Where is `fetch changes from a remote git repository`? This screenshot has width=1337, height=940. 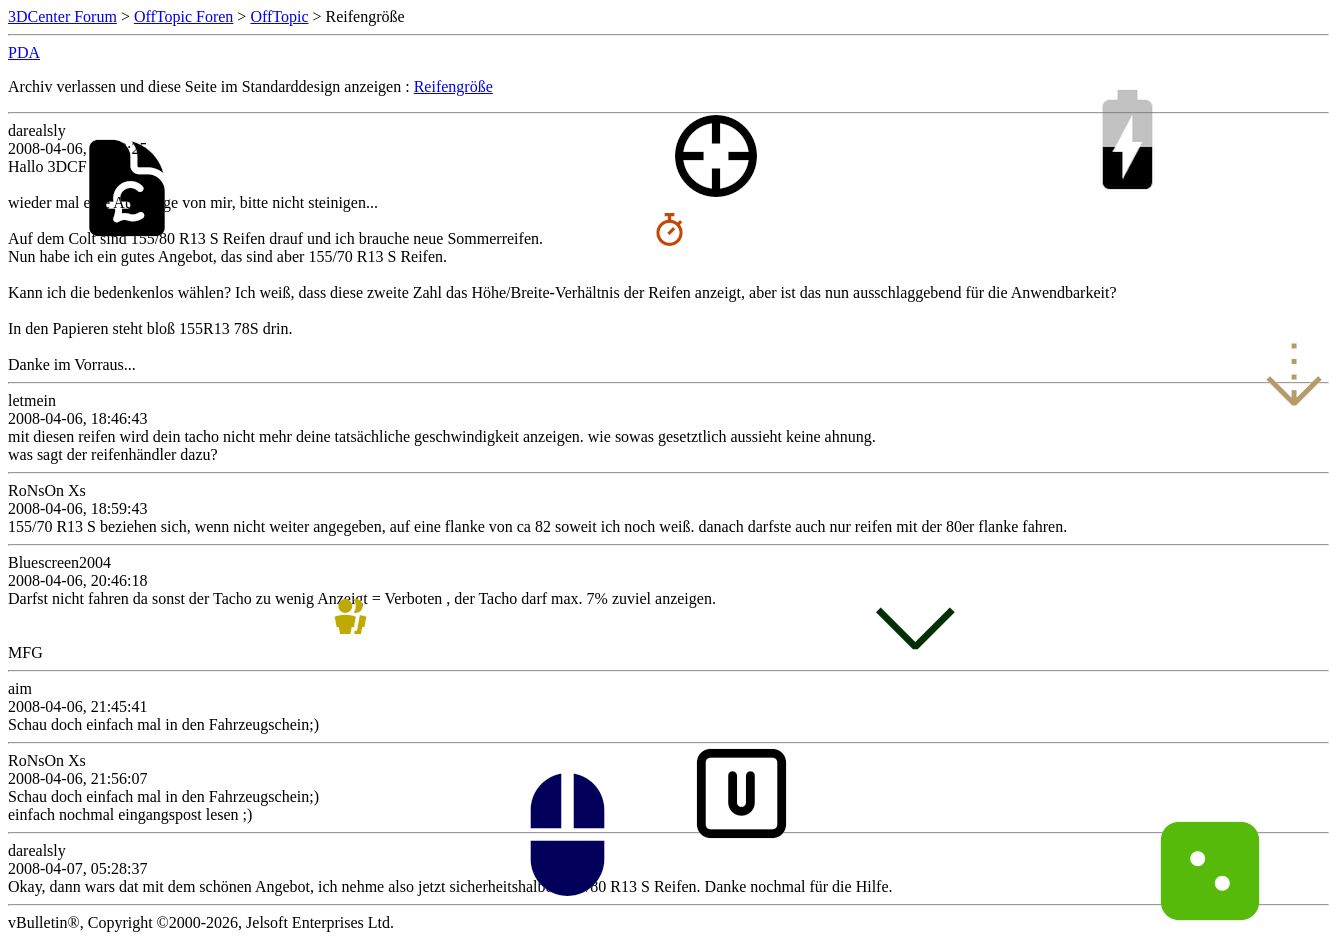
fetch changes from a remote git repository is located at coordinates (1291, 374).